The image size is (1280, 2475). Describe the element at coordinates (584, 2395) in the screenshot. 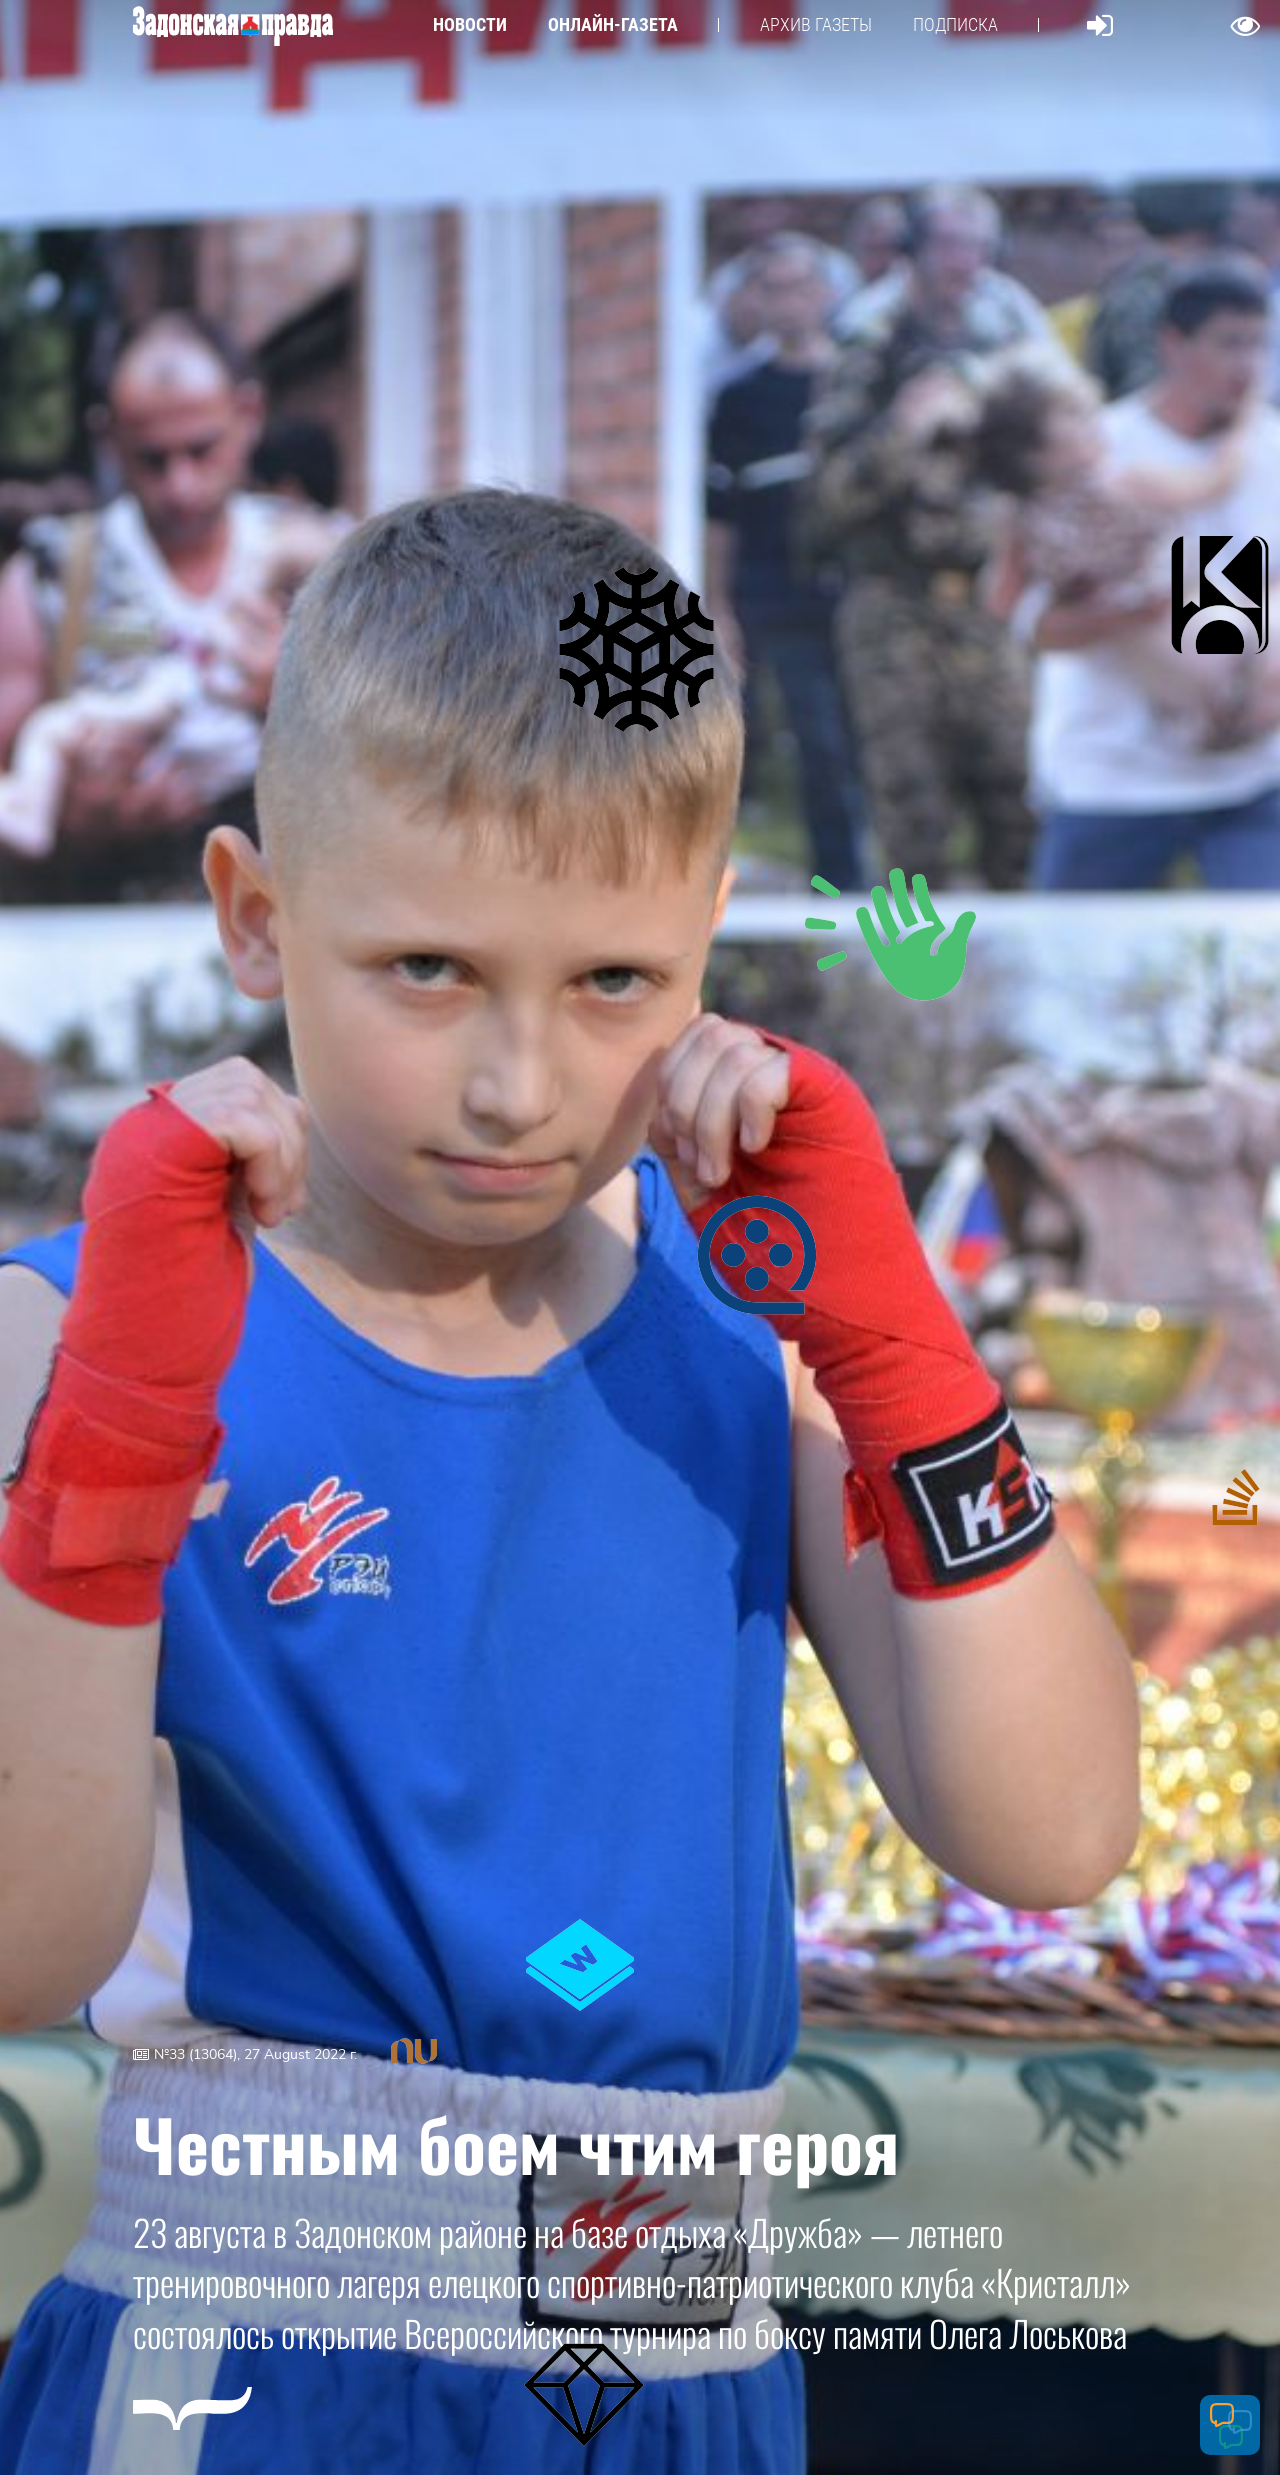

I see `data.ai company logo` at that location.